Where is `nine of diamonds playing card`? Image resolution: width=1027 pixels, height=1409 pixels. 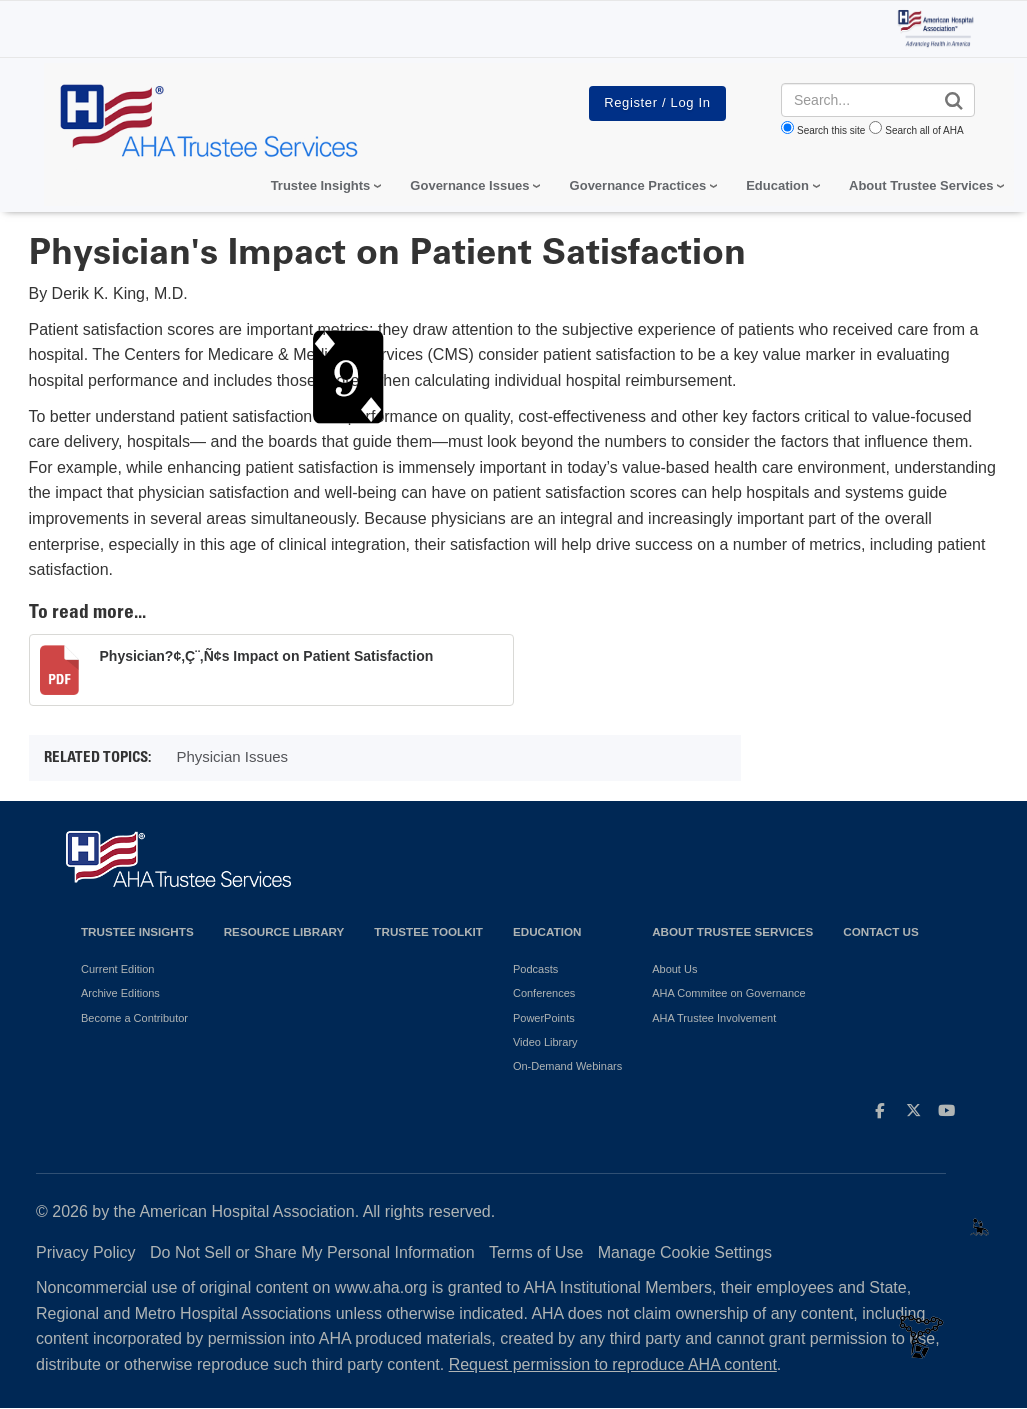 nine of diamonds playing card is located at coordinates (348, 377).